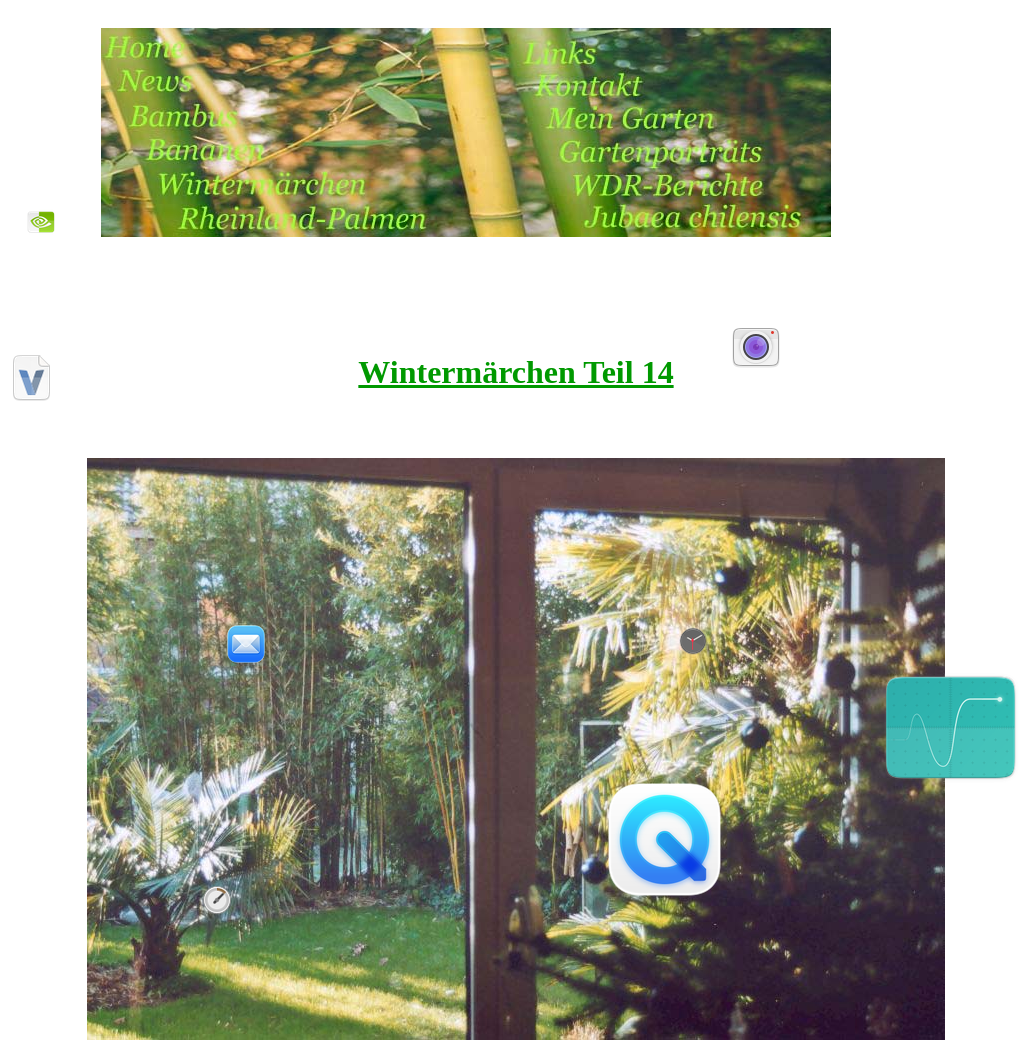  What do you see at coordinates (756, 347) in the screenshot?
I see `open cheese webcam application` at bounding box center [756, 347].